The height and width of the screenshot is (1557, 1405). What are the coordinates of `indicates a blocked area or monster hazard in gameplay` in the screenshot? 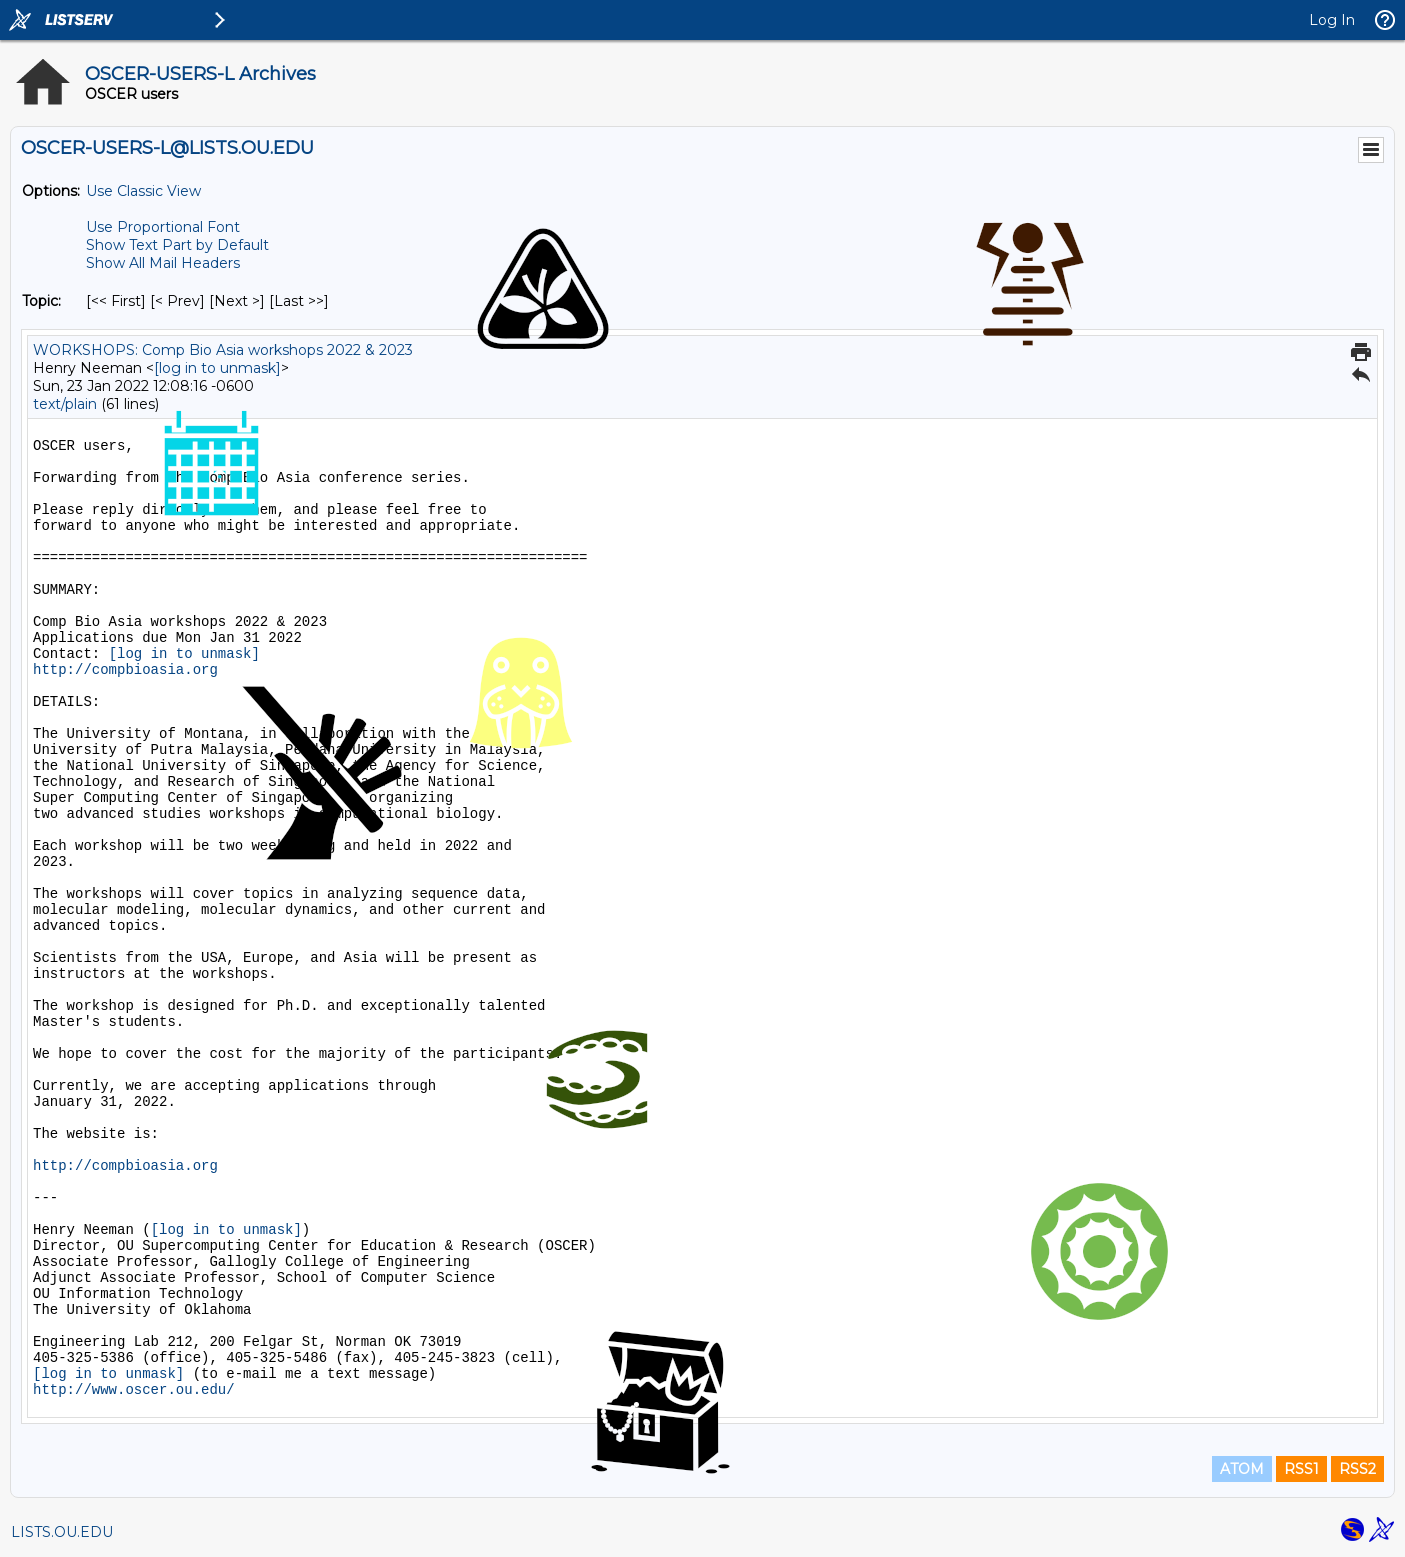 It's located at (597, 1080).